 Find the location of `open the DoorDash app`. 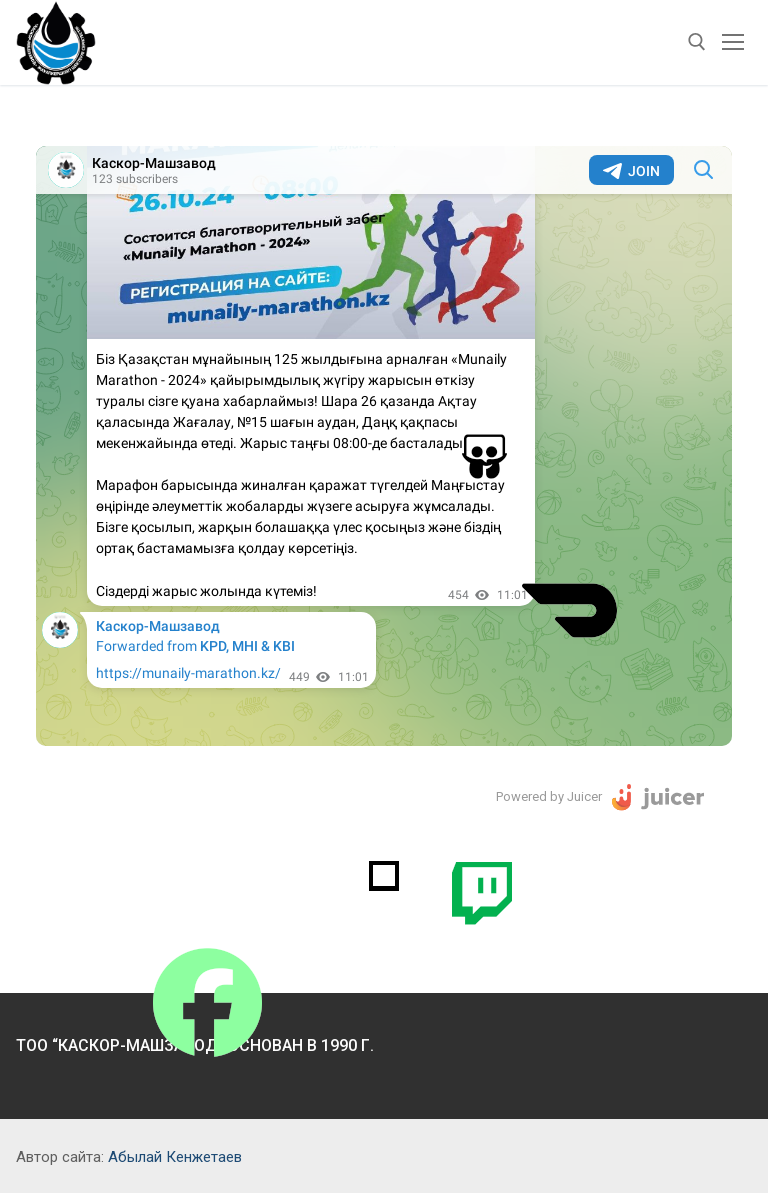

open the DoorDash app is located at coordinates (569, 610).